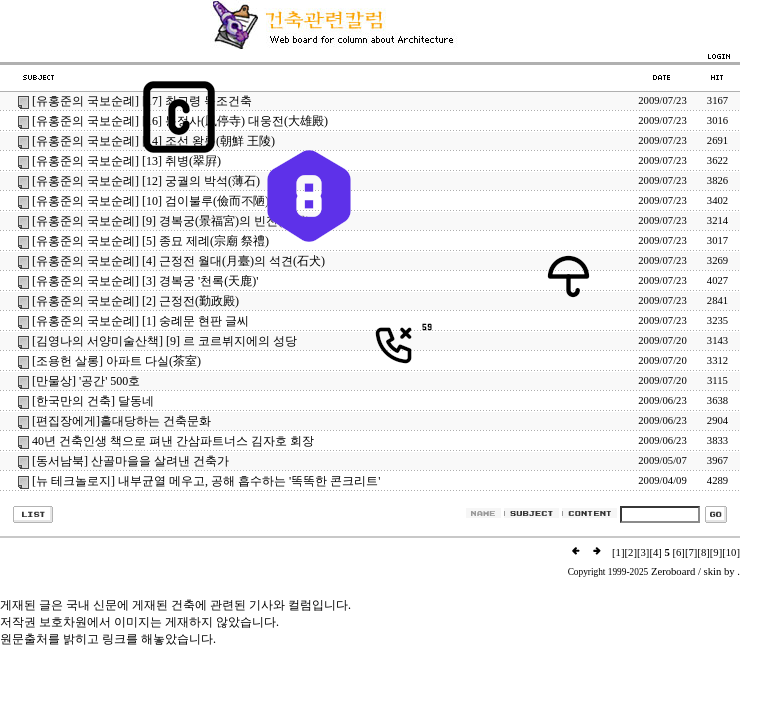 Image resolution: width=764 pixels, height=720 pixels. What do you see at coordinates (568, 276) in the screenshot?
I see `view weather protection or rain forecast` at bounding box center [568, 276].